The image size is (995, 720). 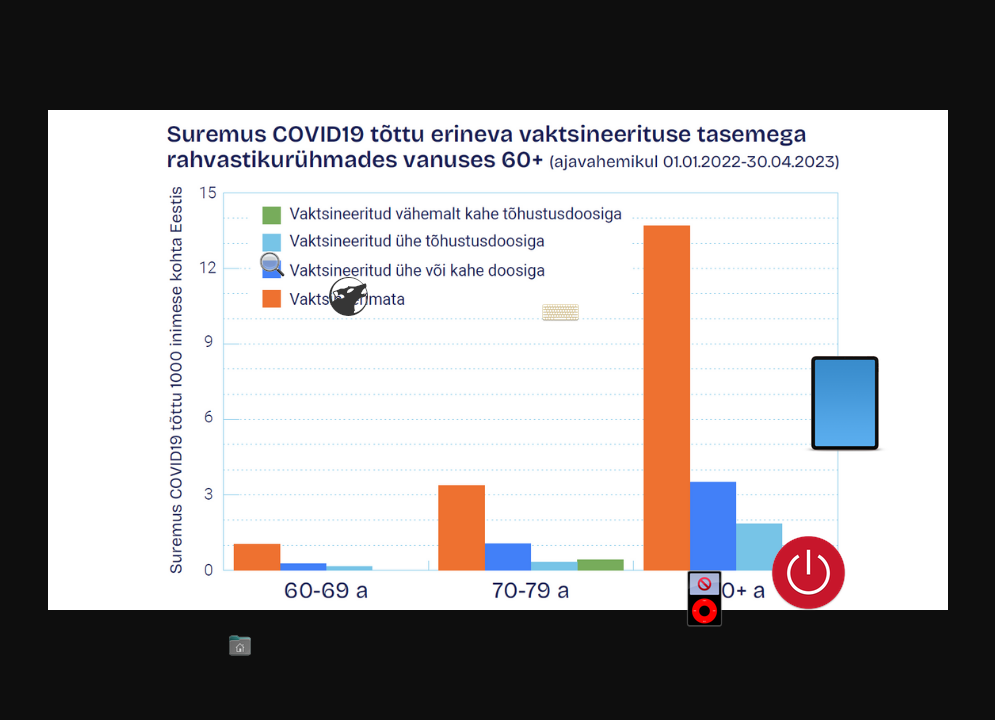 I want to click on open spotlight search preferences, so click(x=272, y=264).